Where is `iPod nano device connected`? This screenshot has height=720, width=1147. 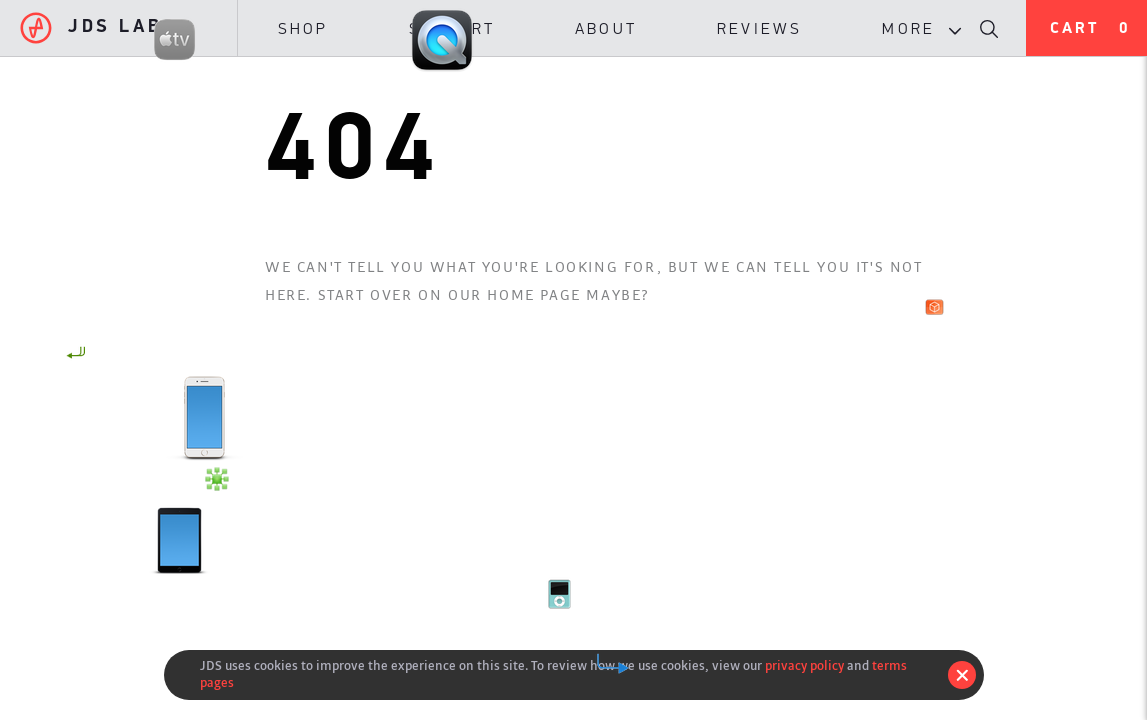
iPod nano device connected is located at coordinates (559, 587).